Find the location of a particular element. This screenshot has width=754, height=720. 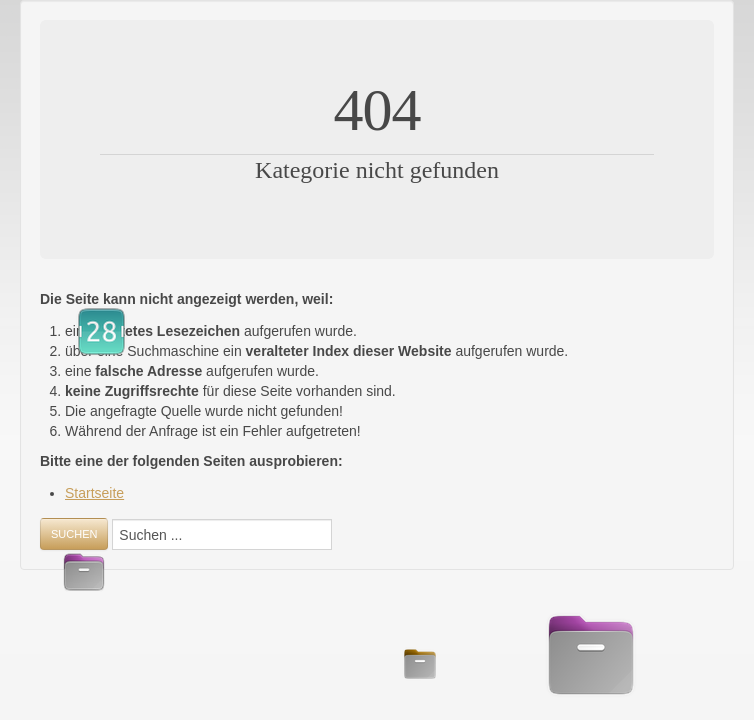

open the gnome calendar app is located at coordinates (101, 331).